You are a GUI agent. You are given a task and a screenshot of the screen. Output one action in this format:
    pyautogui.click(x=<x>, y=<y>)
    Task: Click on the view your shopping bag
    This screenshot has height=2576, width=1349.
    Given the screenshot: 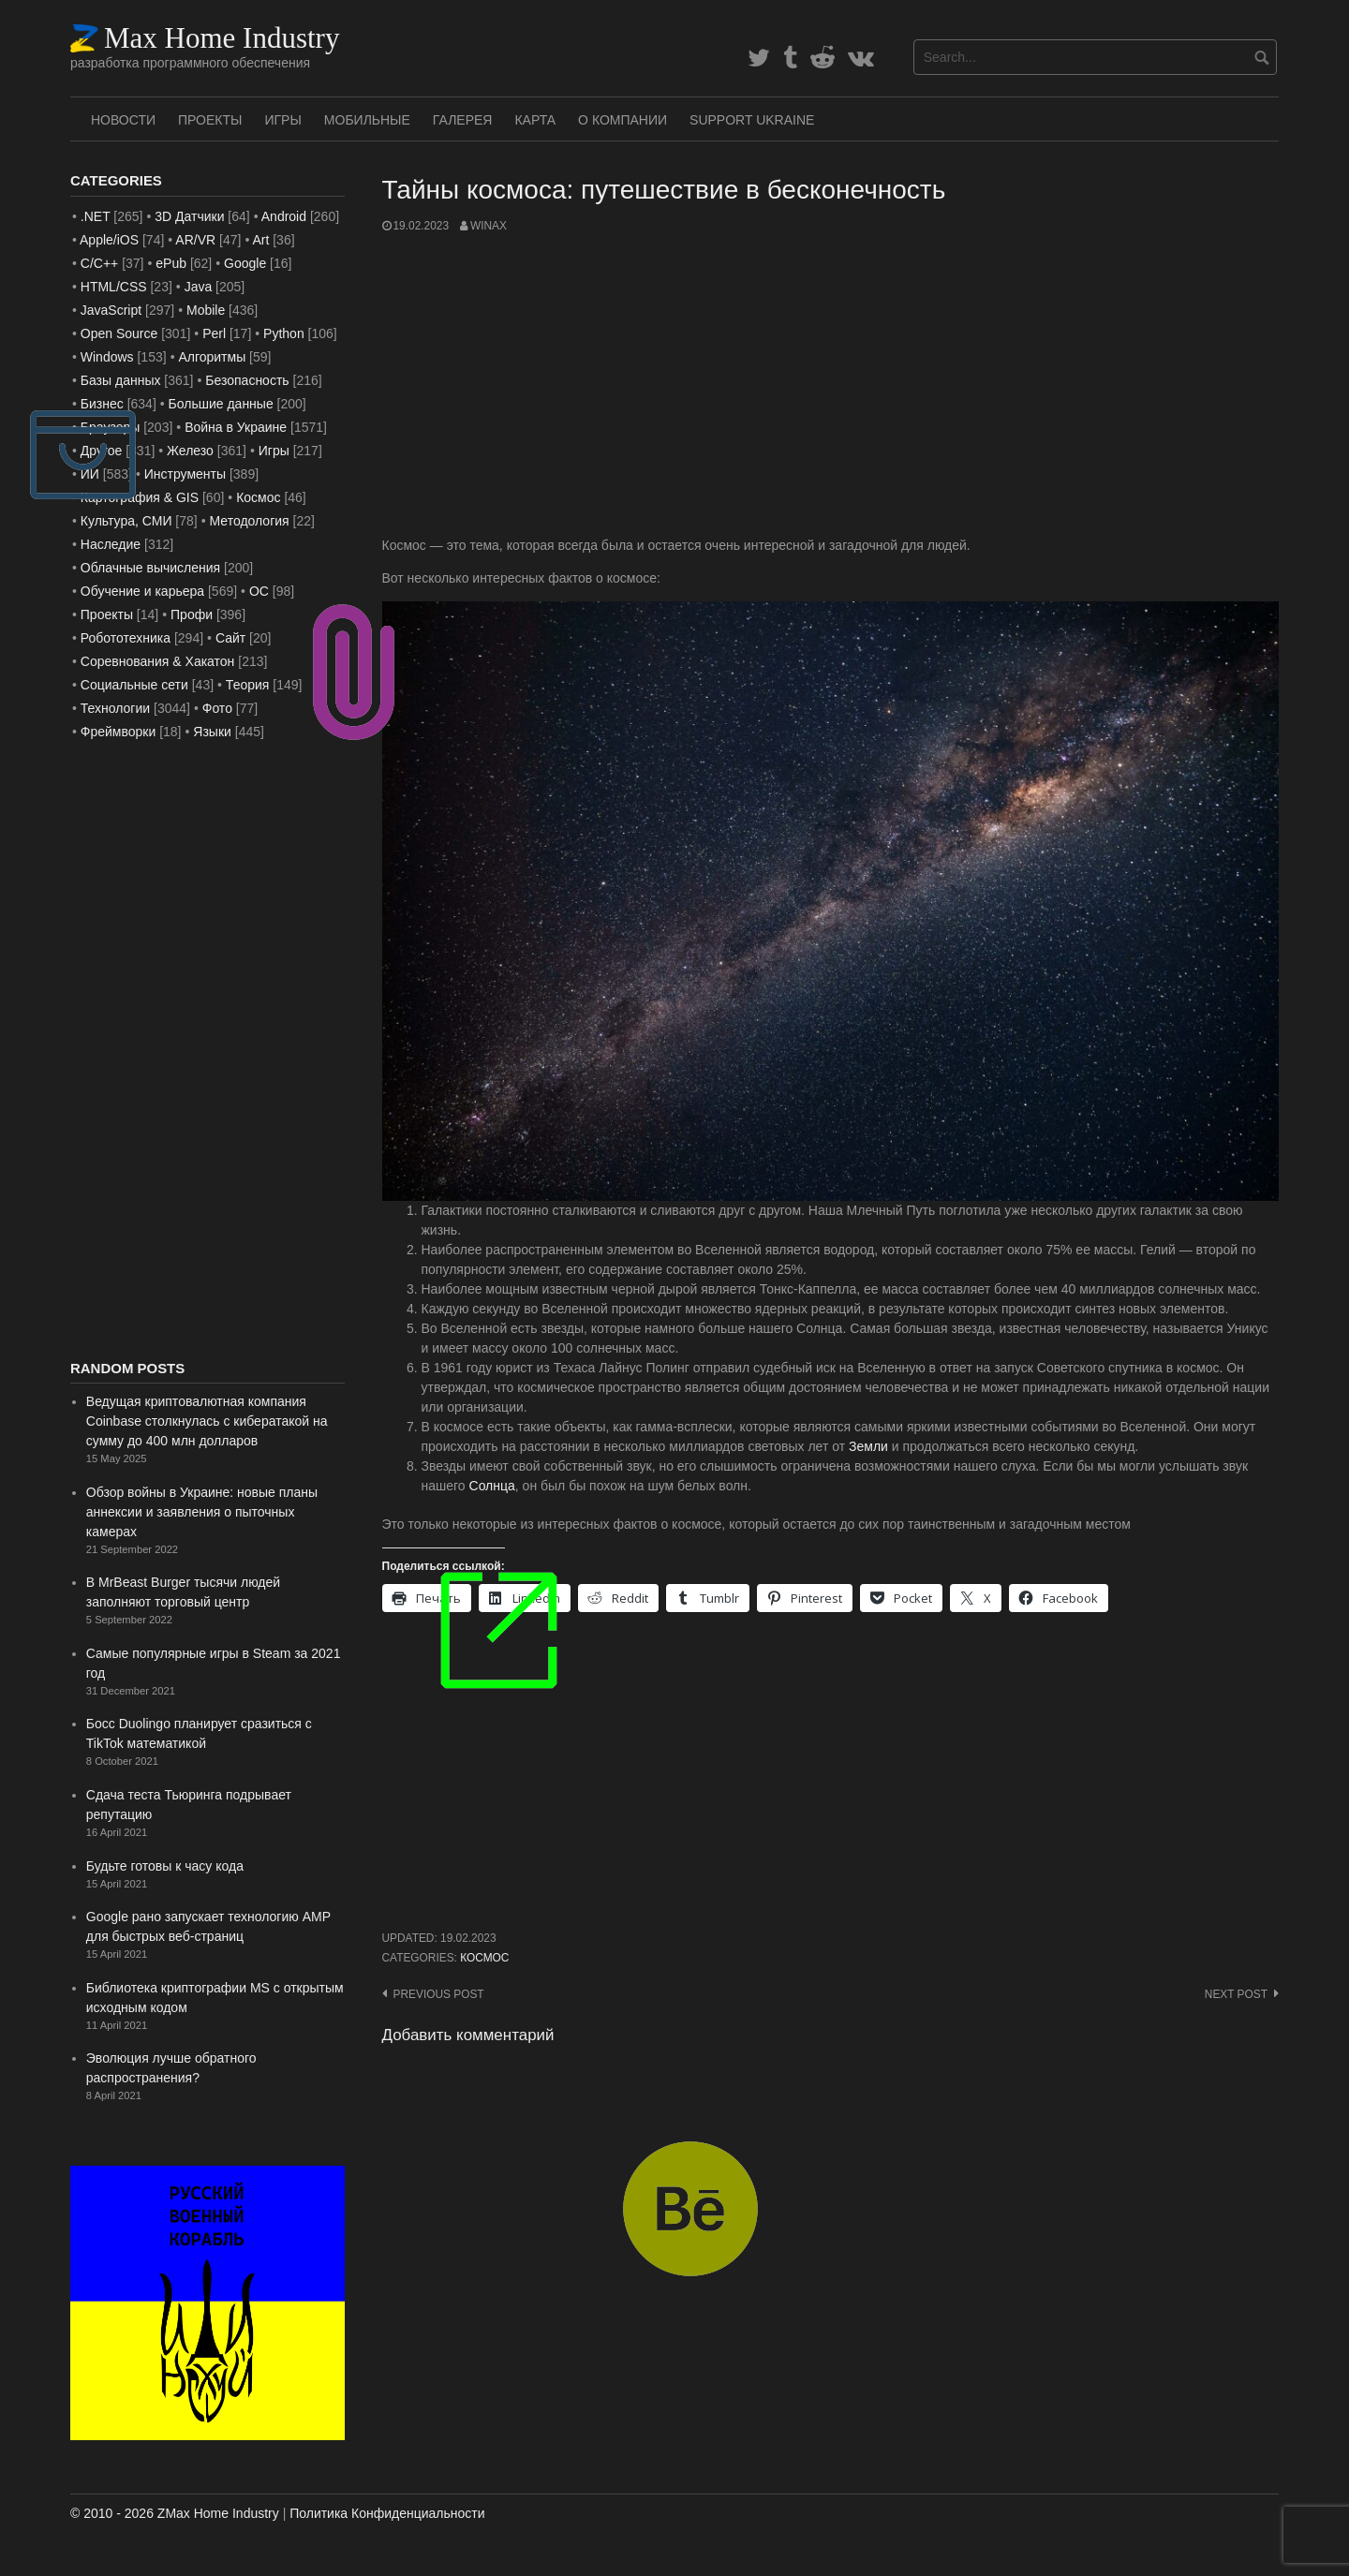 What is the action you would take?
    pyautogui.click(x=82, y=454)
    